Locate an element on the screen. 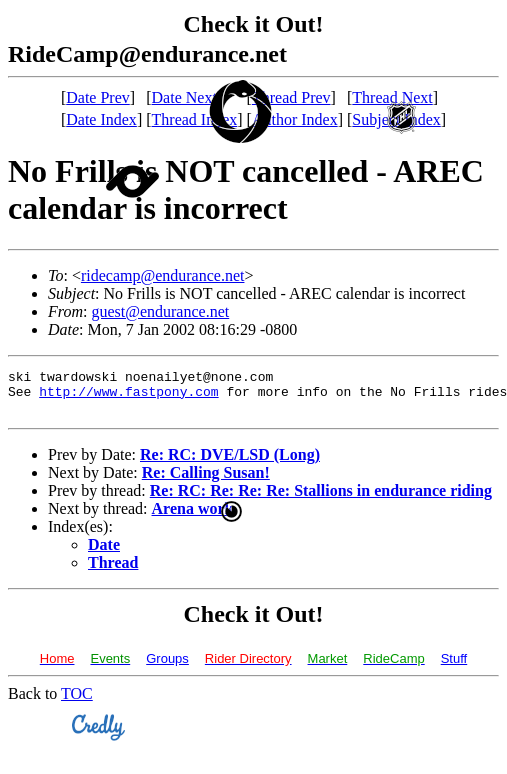 This screenshot has height=774, width=507. indicates task progress at approximately 70% complete is located at coordinates (231, 511).